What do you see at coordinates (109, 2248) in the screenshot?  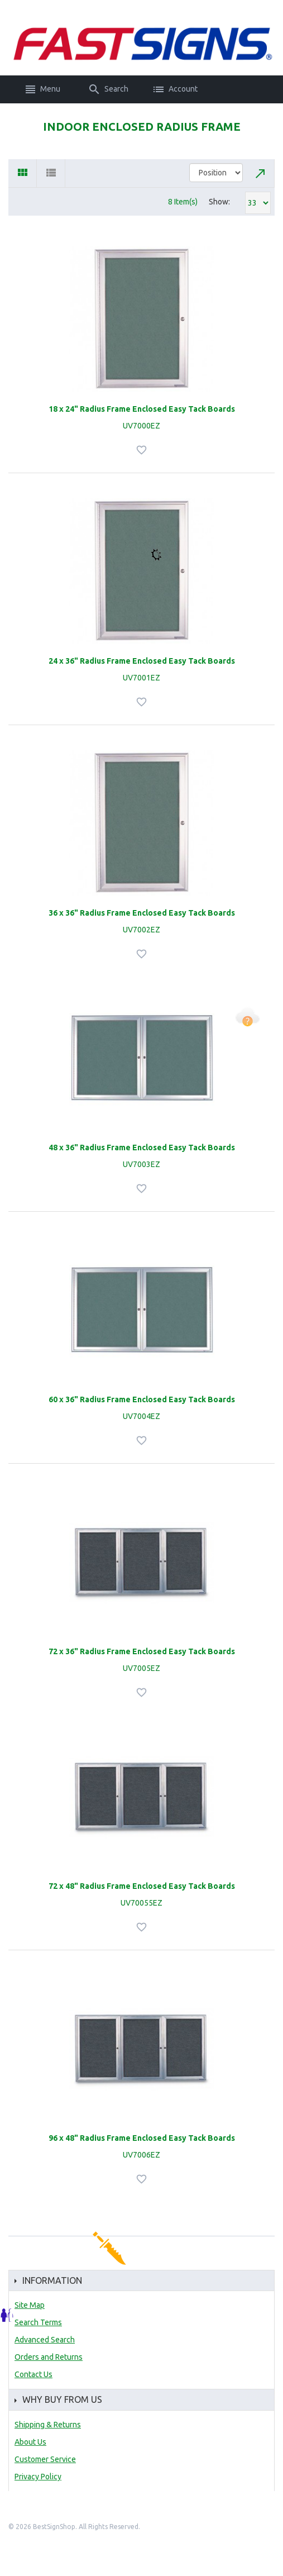 I see `equip a knife or melee weapon` at bounding box center [109, 2248].